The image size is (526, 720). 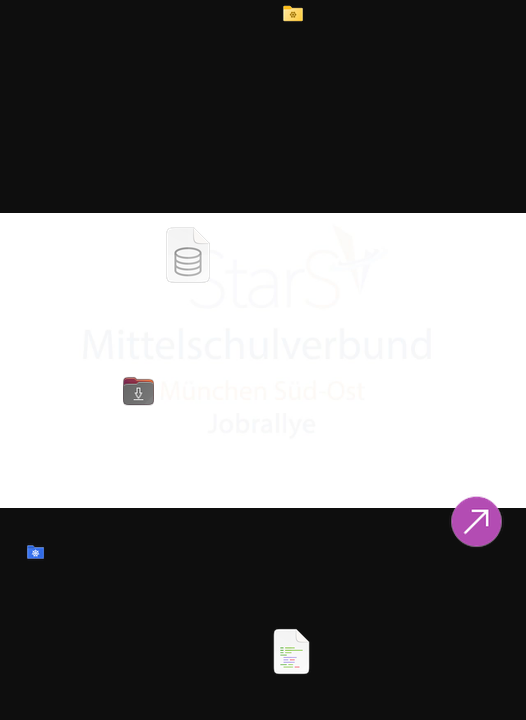 I want to click on open kubernetes project files, so click(x=35, y=552).